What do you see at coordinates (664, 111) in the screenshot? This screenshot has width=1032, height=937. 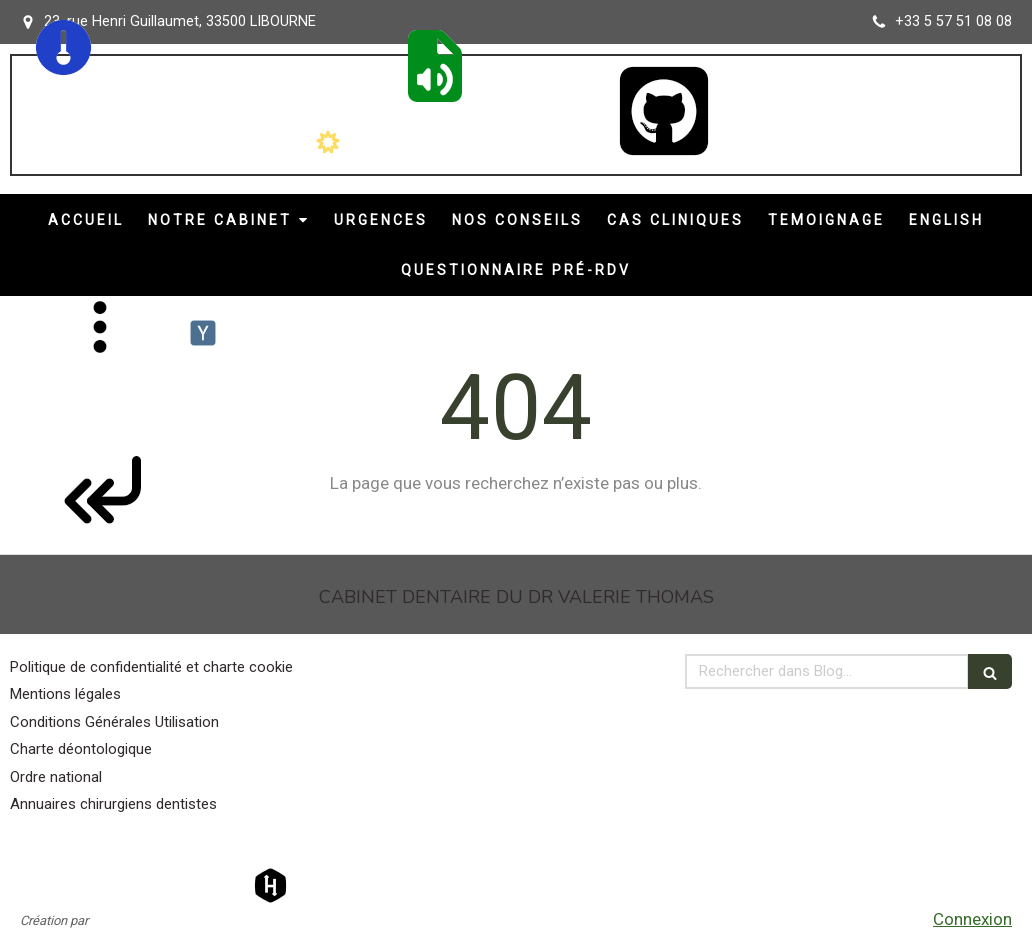 I see `view project on github` at bounding box center [664, 111].